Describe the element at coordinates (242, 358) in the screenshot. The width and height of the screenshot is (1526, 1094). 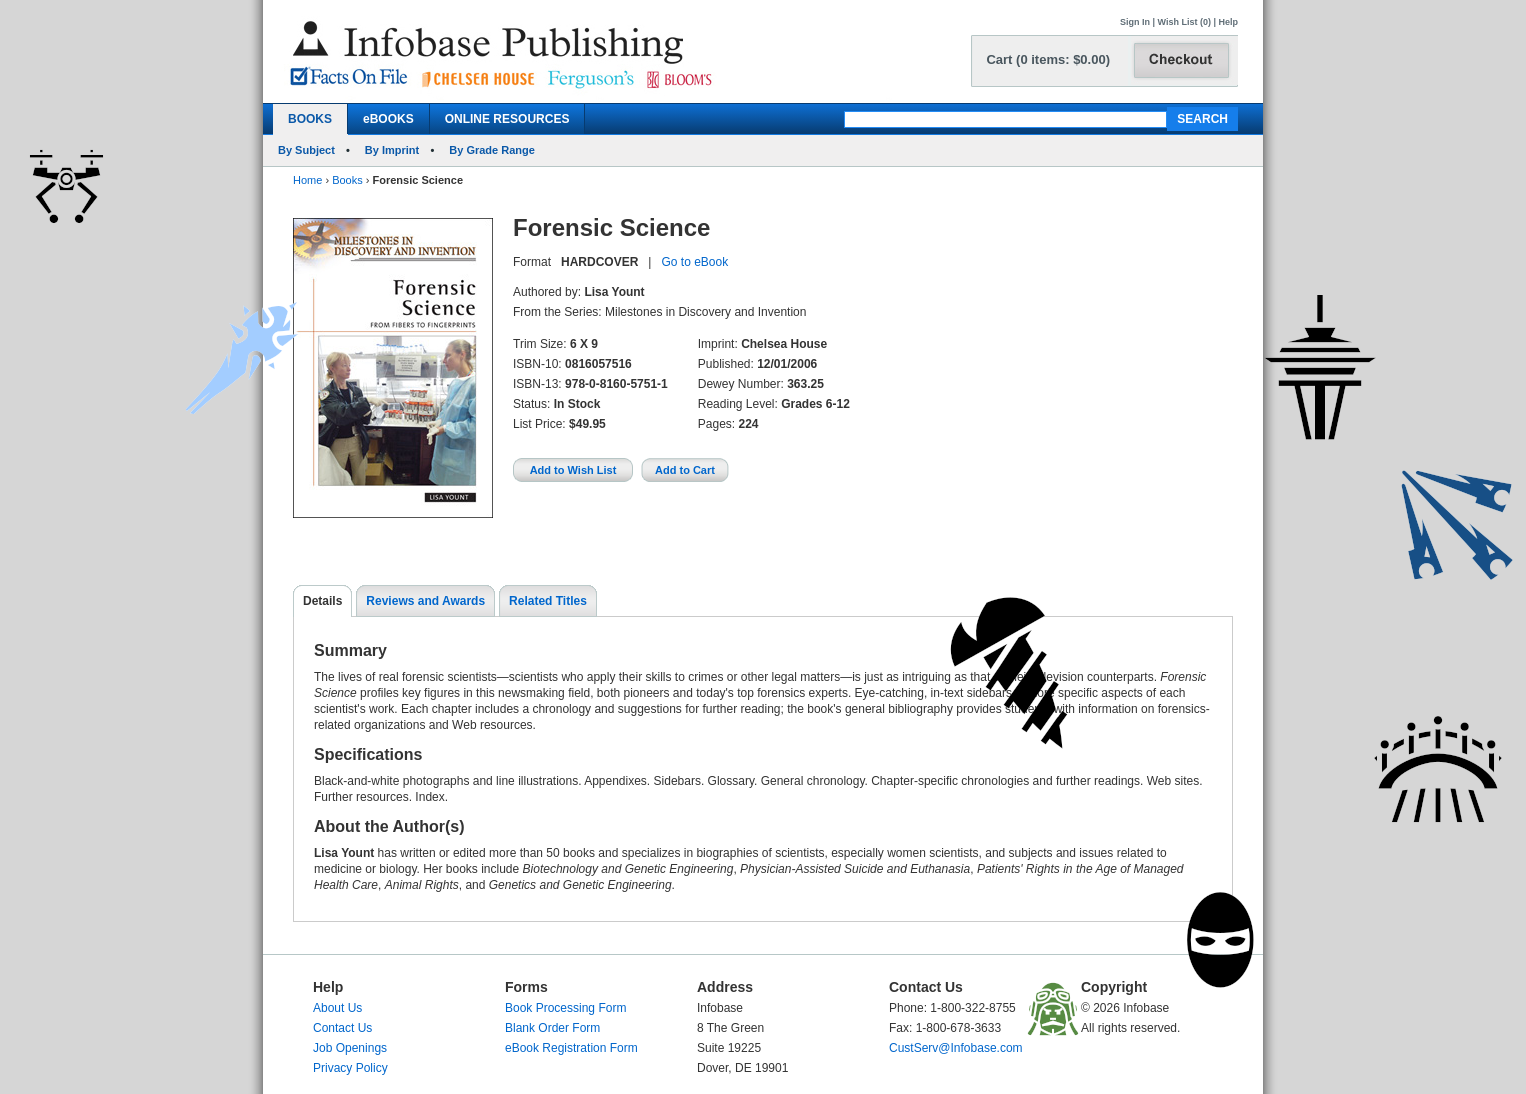
I see `equip a wooden club weapon` at that location.